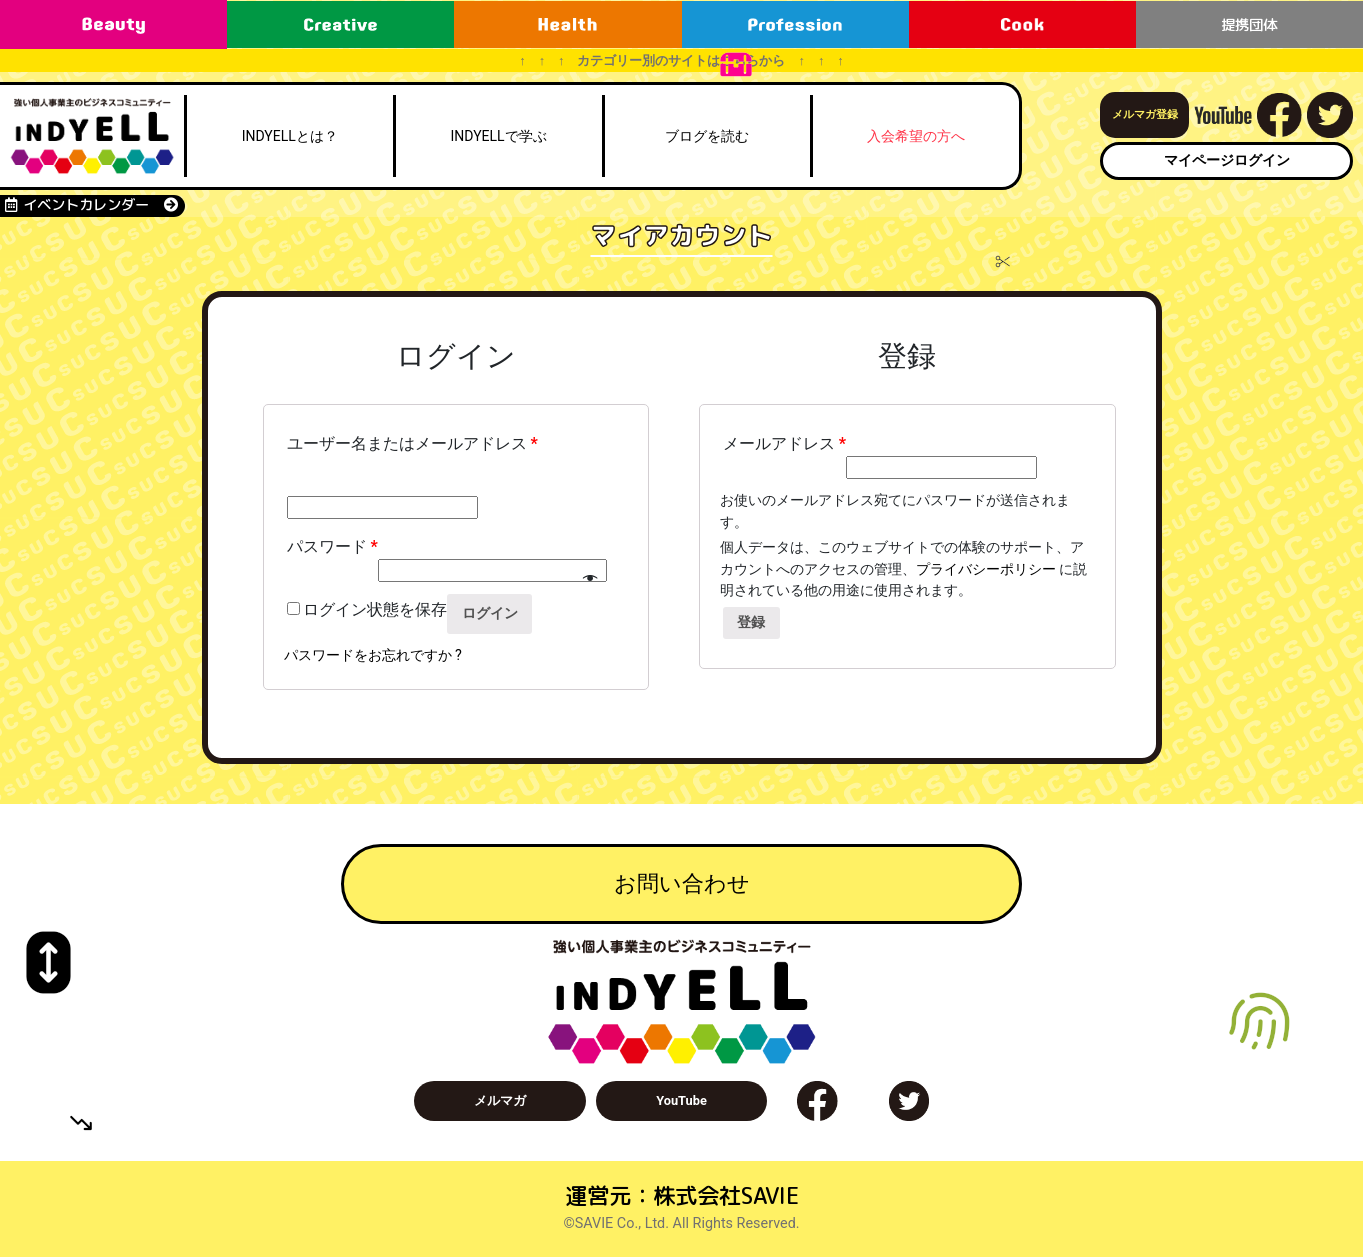  I want to click on access your rewards or collectibles, so click(736, 65).